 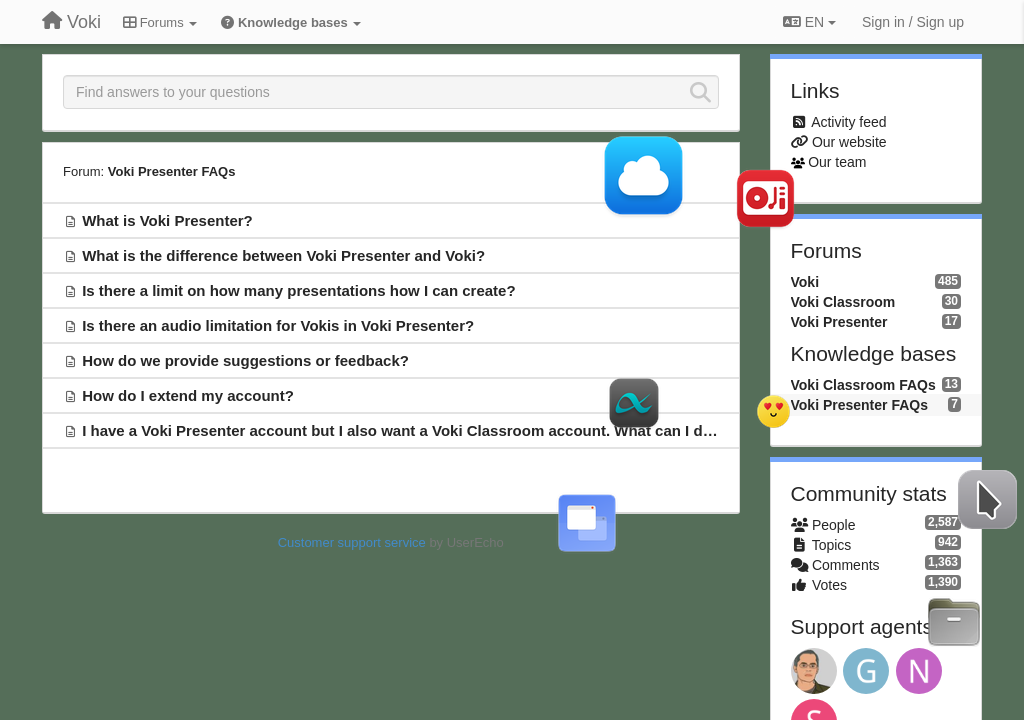 What do you see at coordinates (643, 175) in the screenshot?
I see `access online account settings` at bounding box center [643, 175].